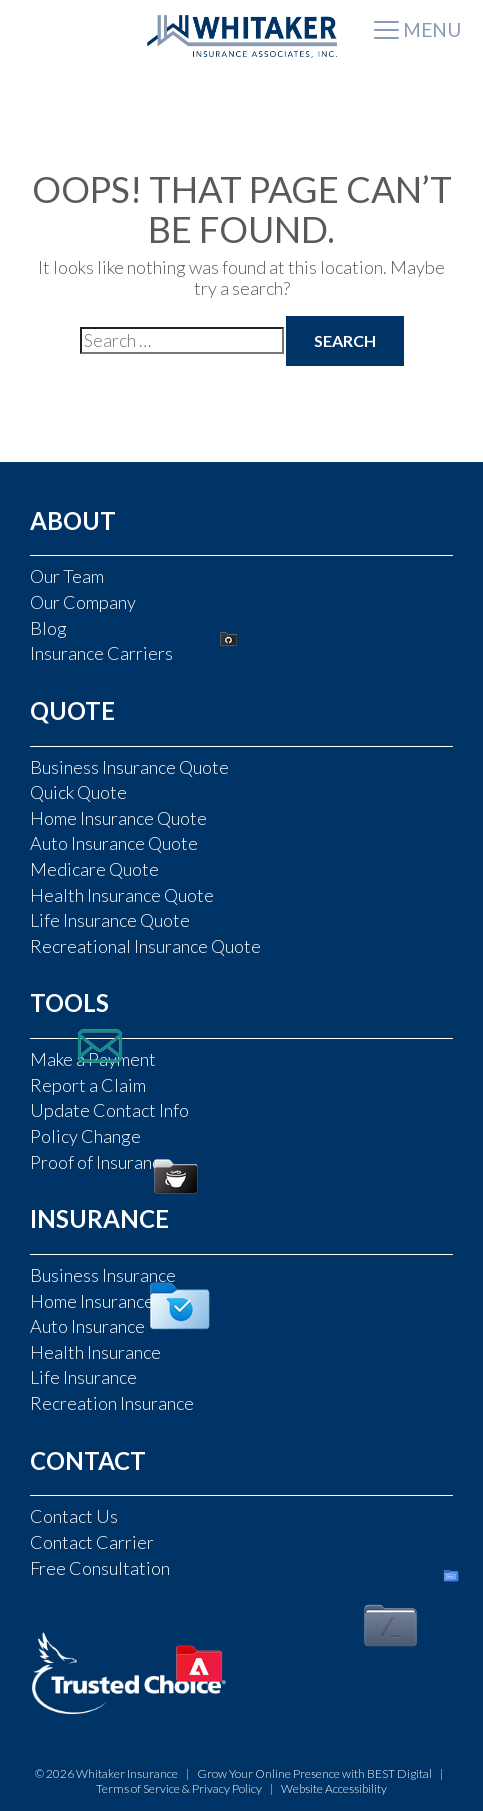 The image size is (483, 1811). Describe the element at coordinates (100, 1046) in the screenshot. I see `open email application` at that location.